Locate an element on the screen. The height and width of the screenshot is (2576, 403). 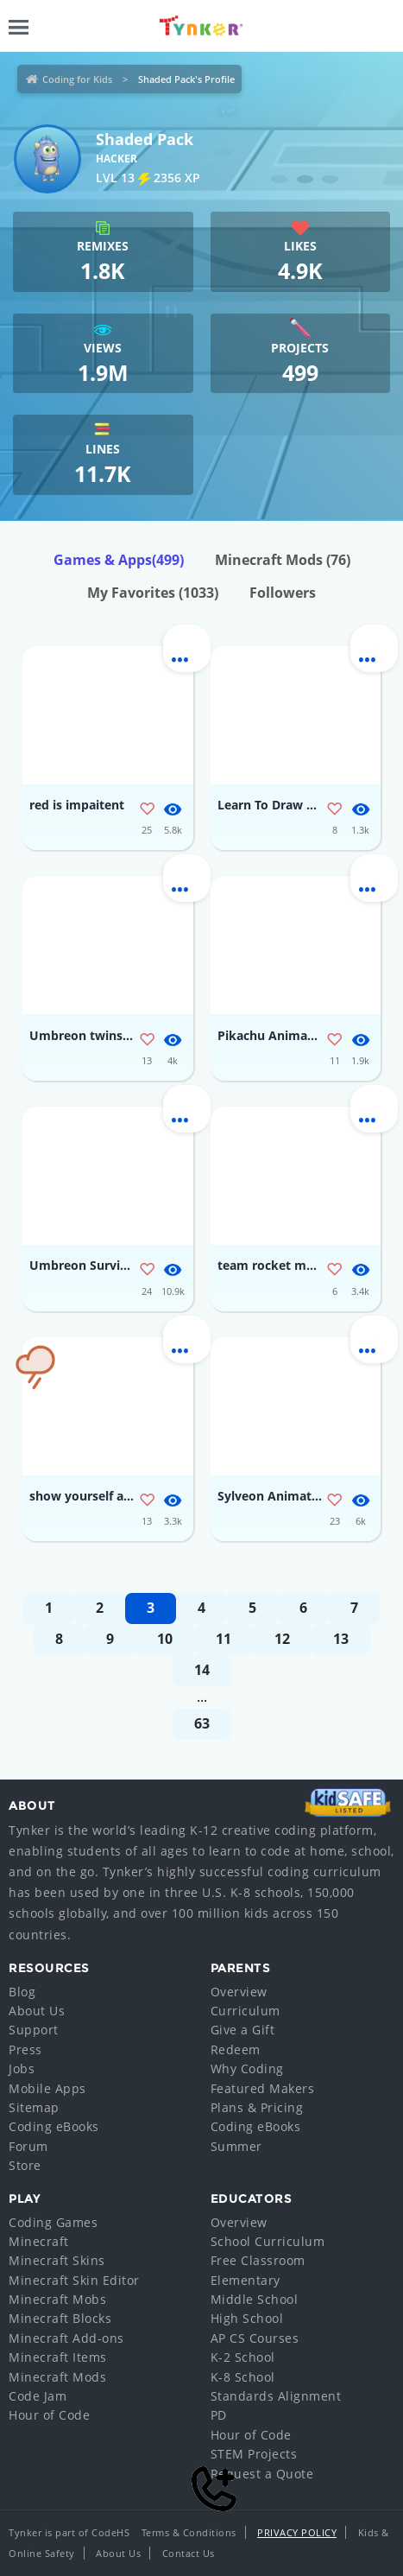
add a new contact is located at coordinates (215, 2488).